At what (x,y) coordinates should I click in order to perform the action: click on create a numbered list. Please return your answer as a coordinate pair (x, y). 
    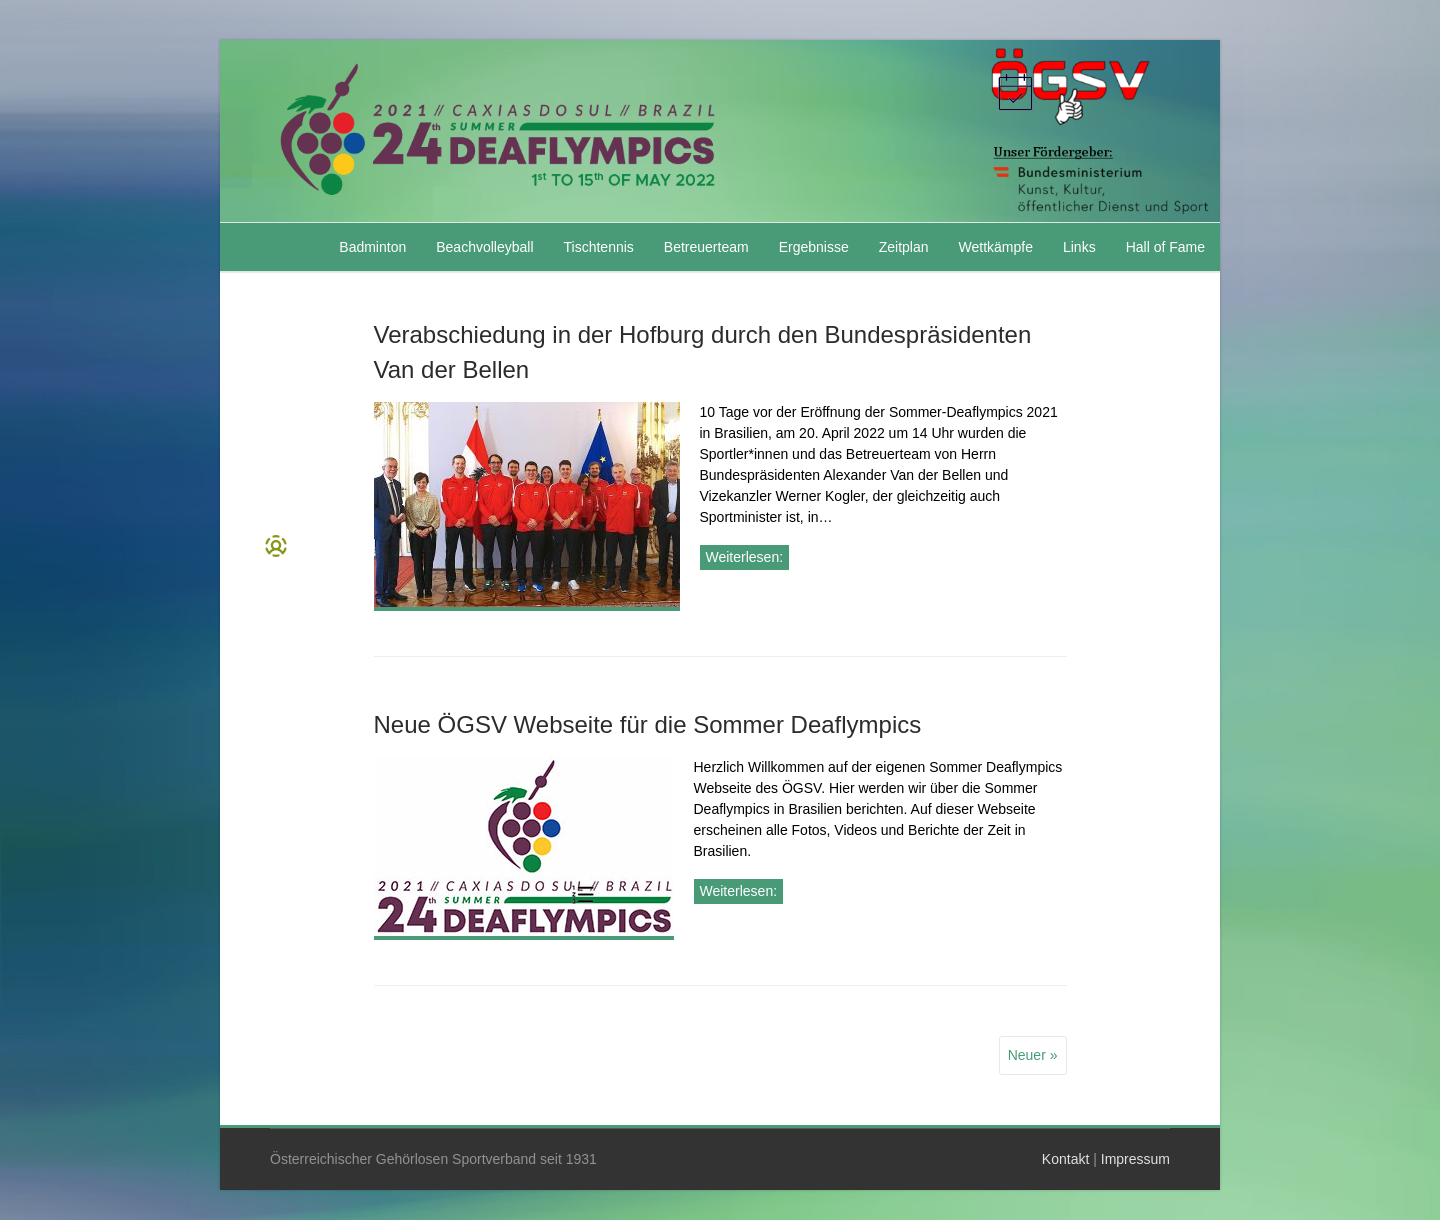
    Looking at the image, I should click on (583, 894).